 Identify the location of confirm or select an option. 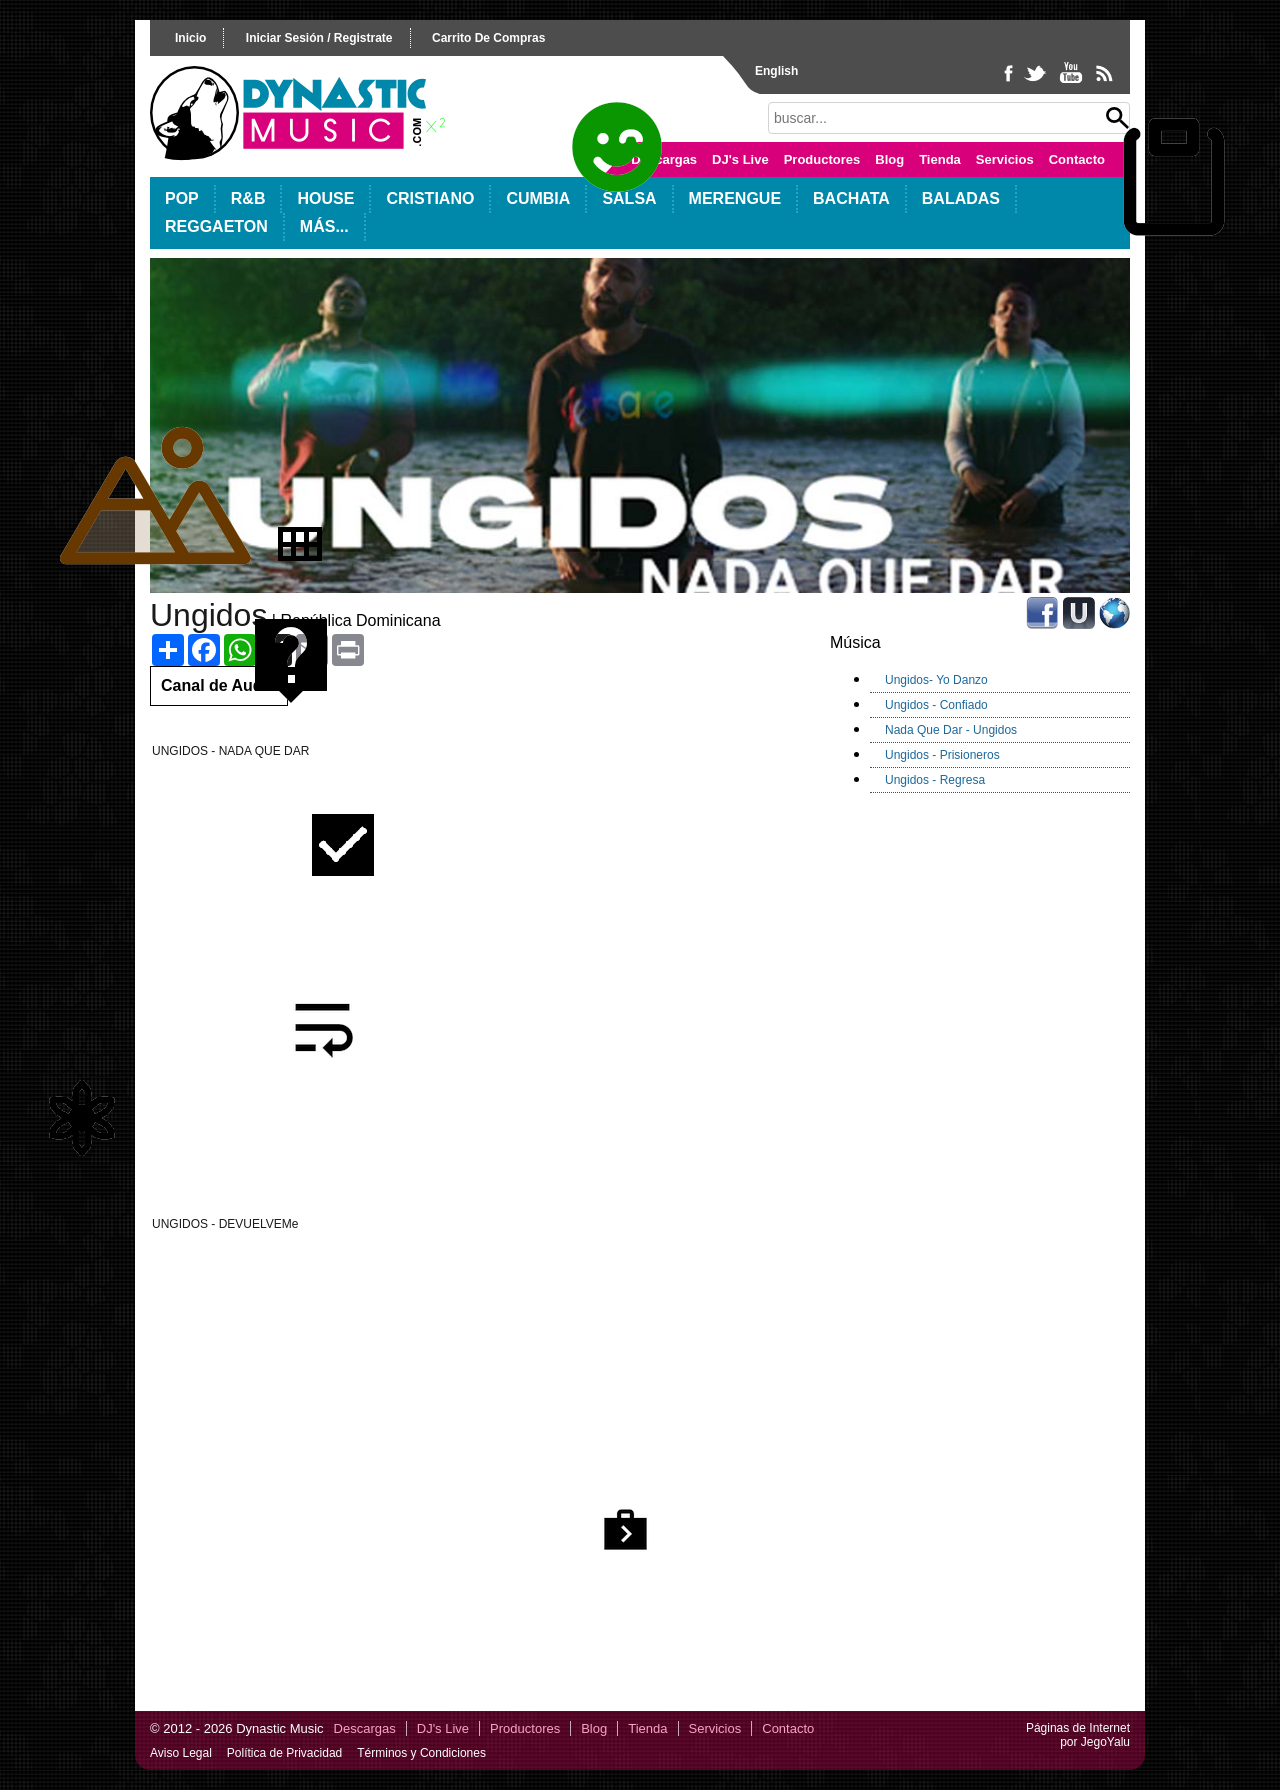
(343, 845).